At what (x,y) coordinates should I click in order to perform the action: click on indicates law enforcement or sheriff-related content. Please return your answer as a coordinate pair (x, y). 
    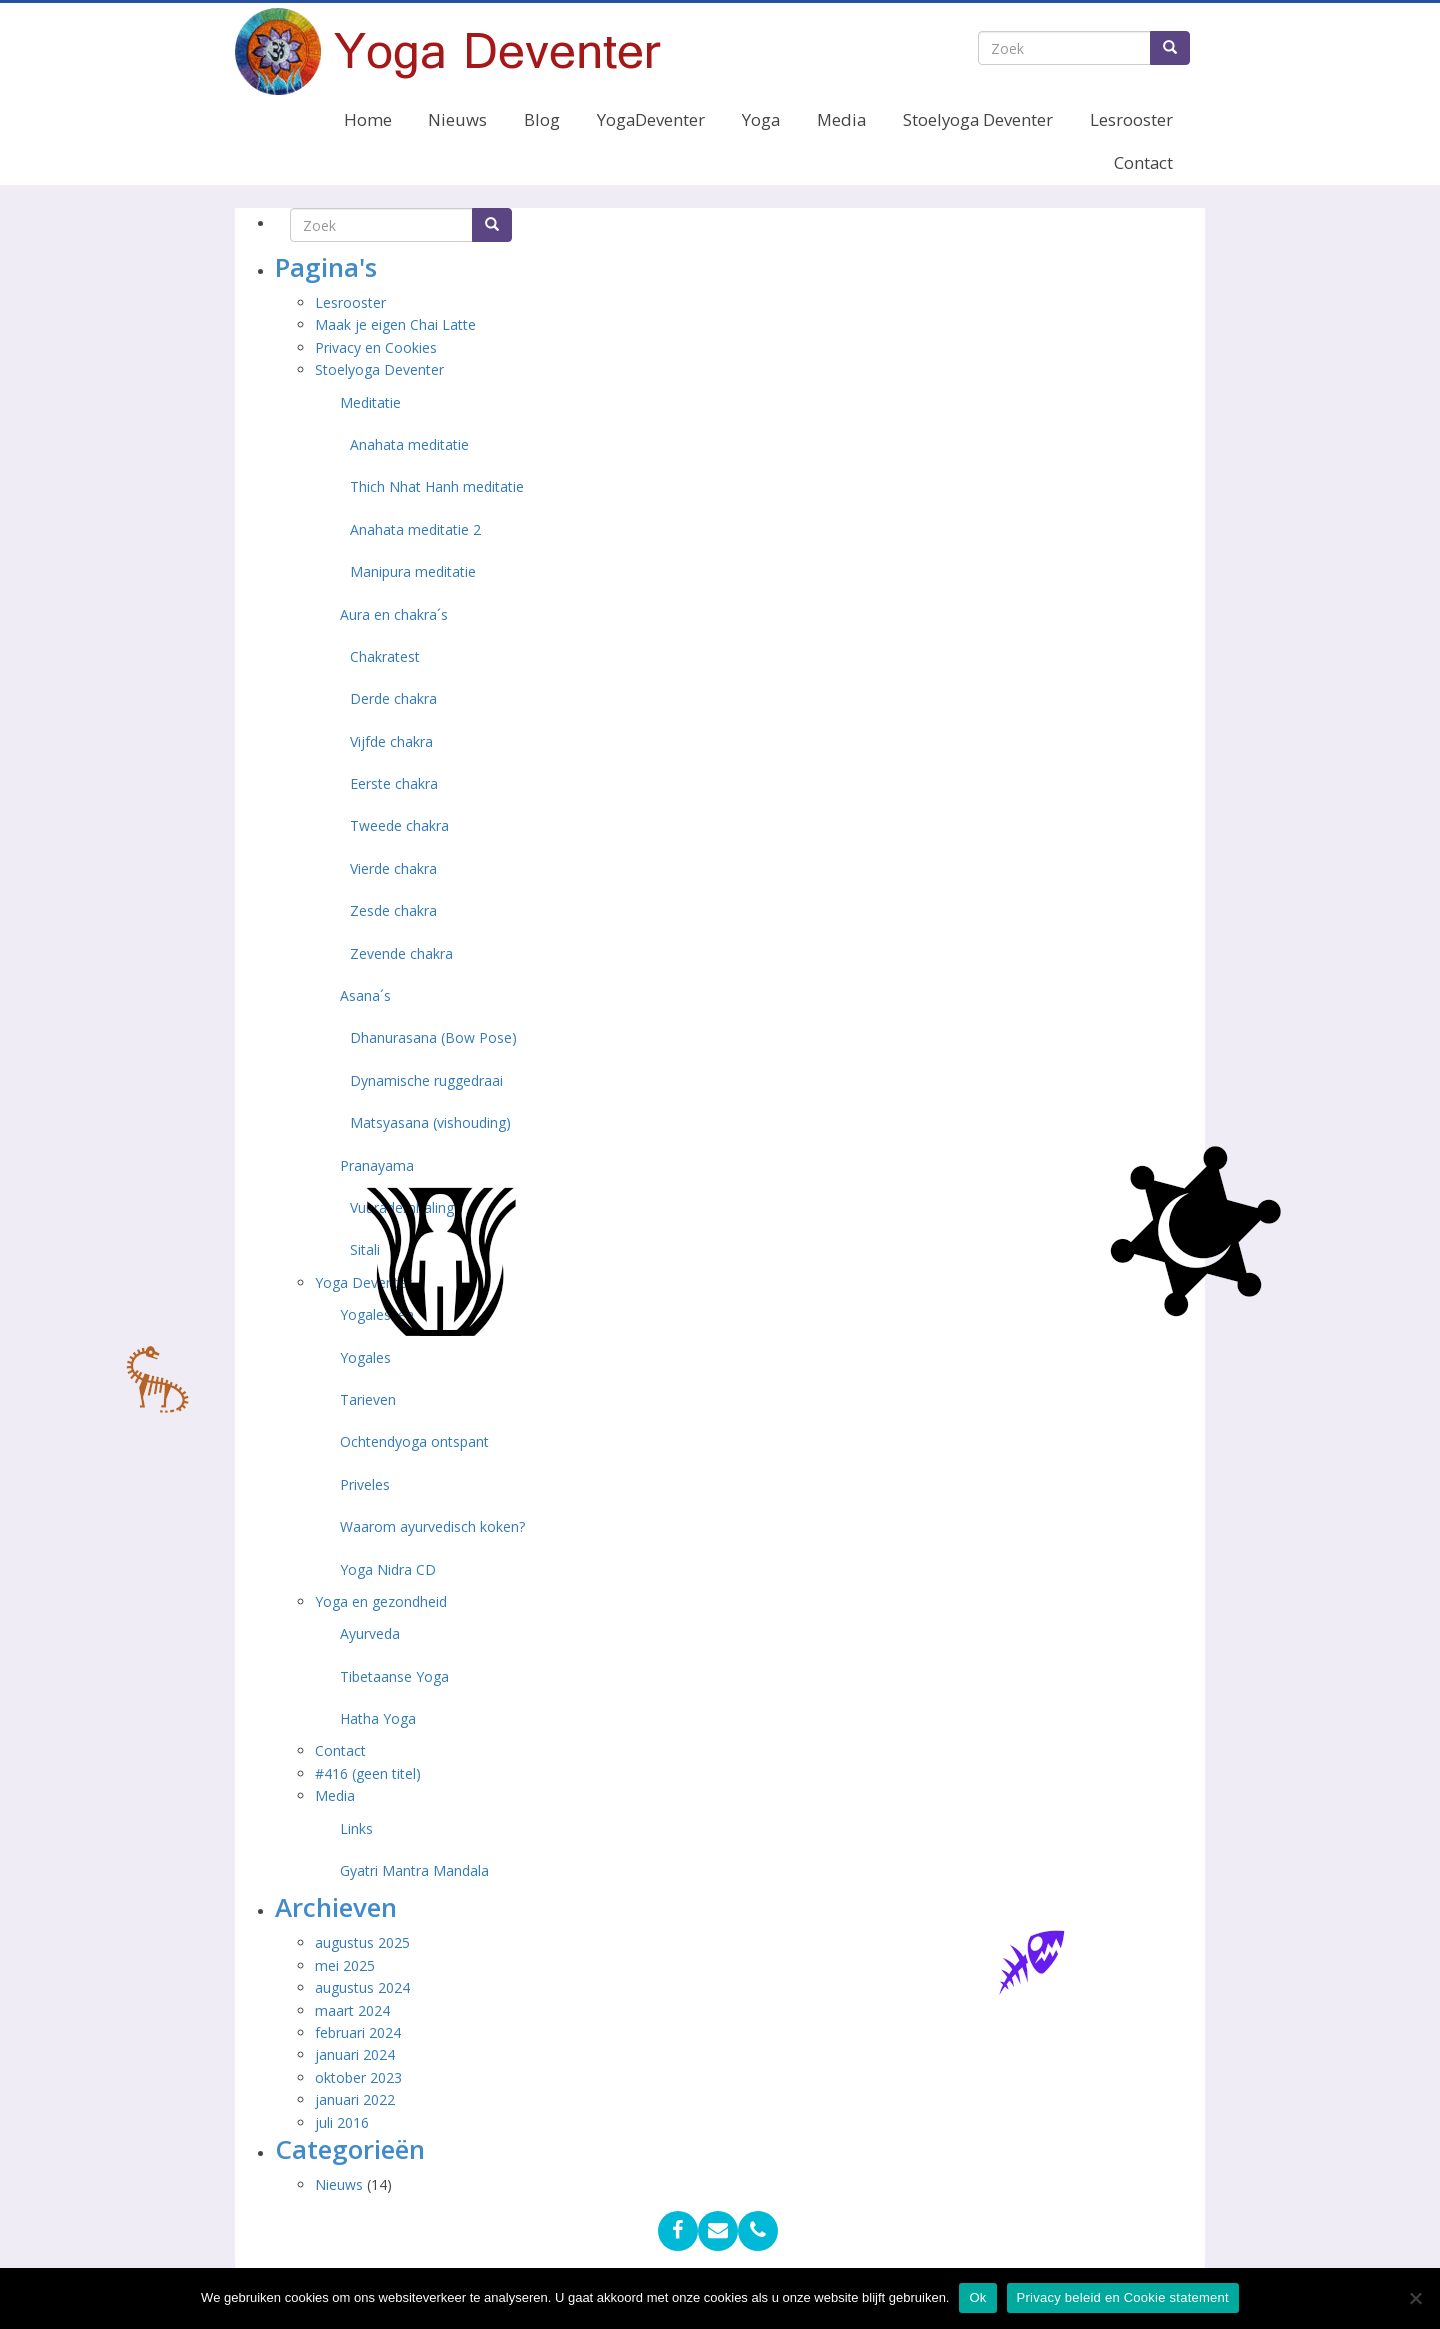
    Looking at the image, I should click on (1196, 1230).